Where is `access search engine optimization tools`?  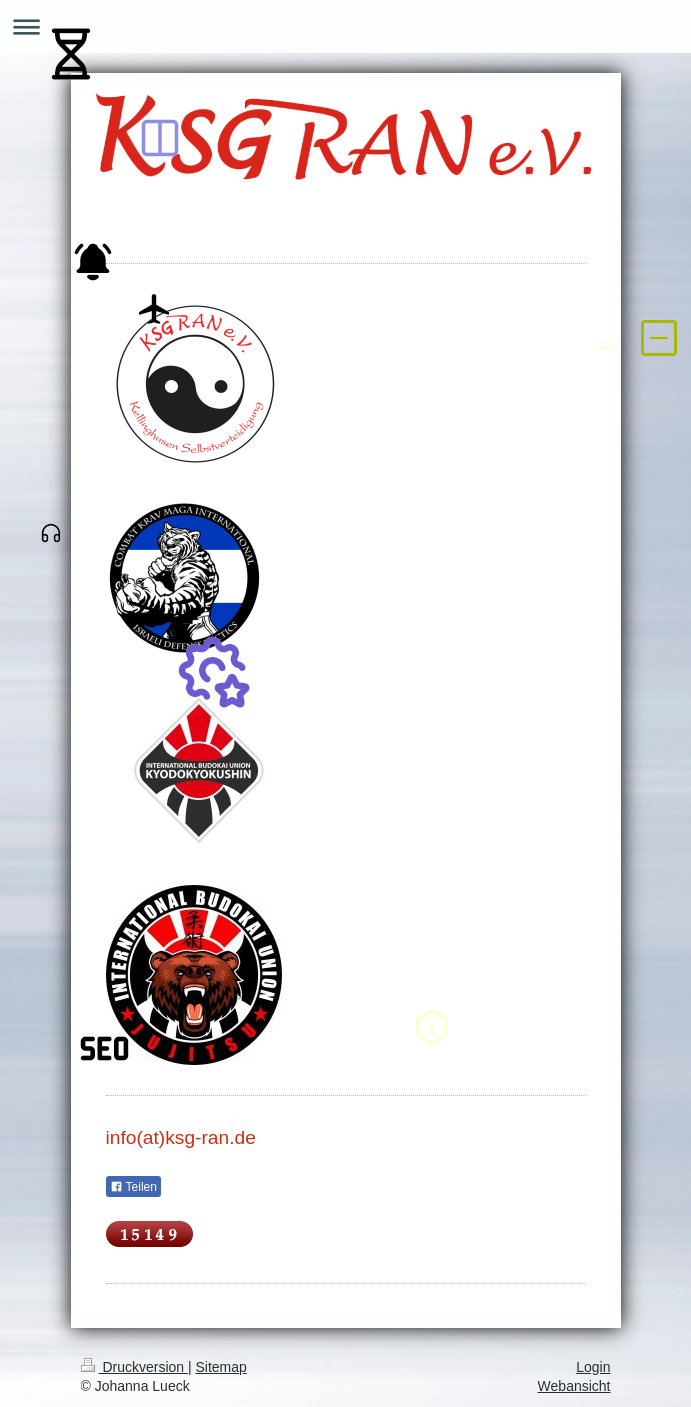 access search engine optimization tools is located at coordinates (104, 1048).